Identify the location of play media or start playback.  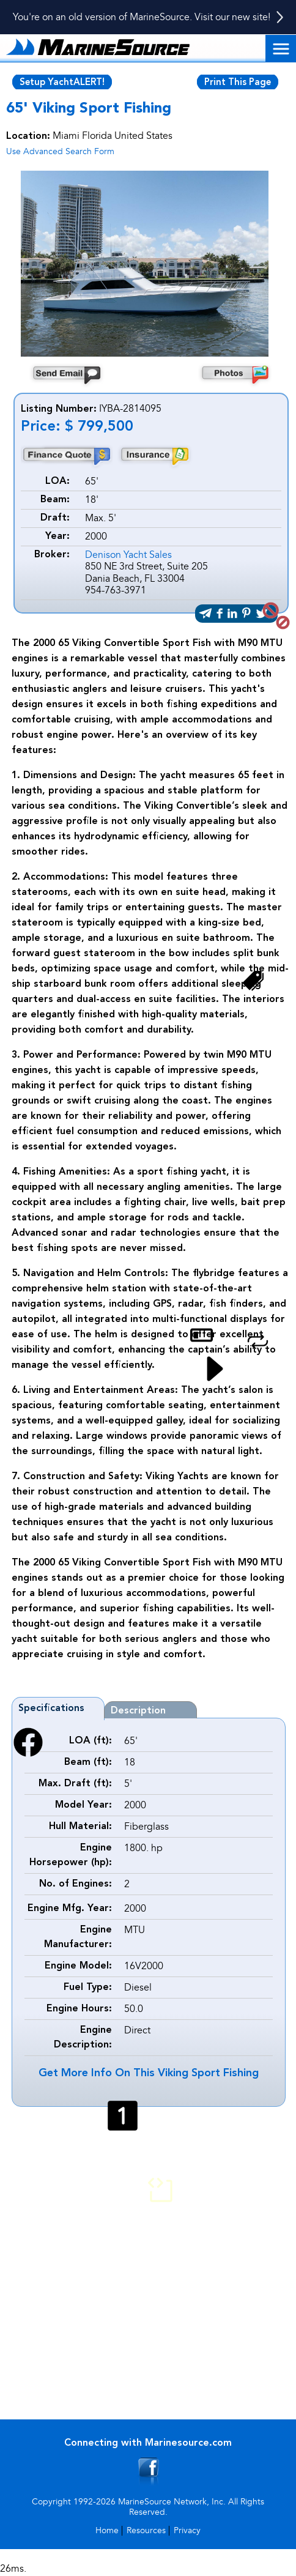
(215, 1368).